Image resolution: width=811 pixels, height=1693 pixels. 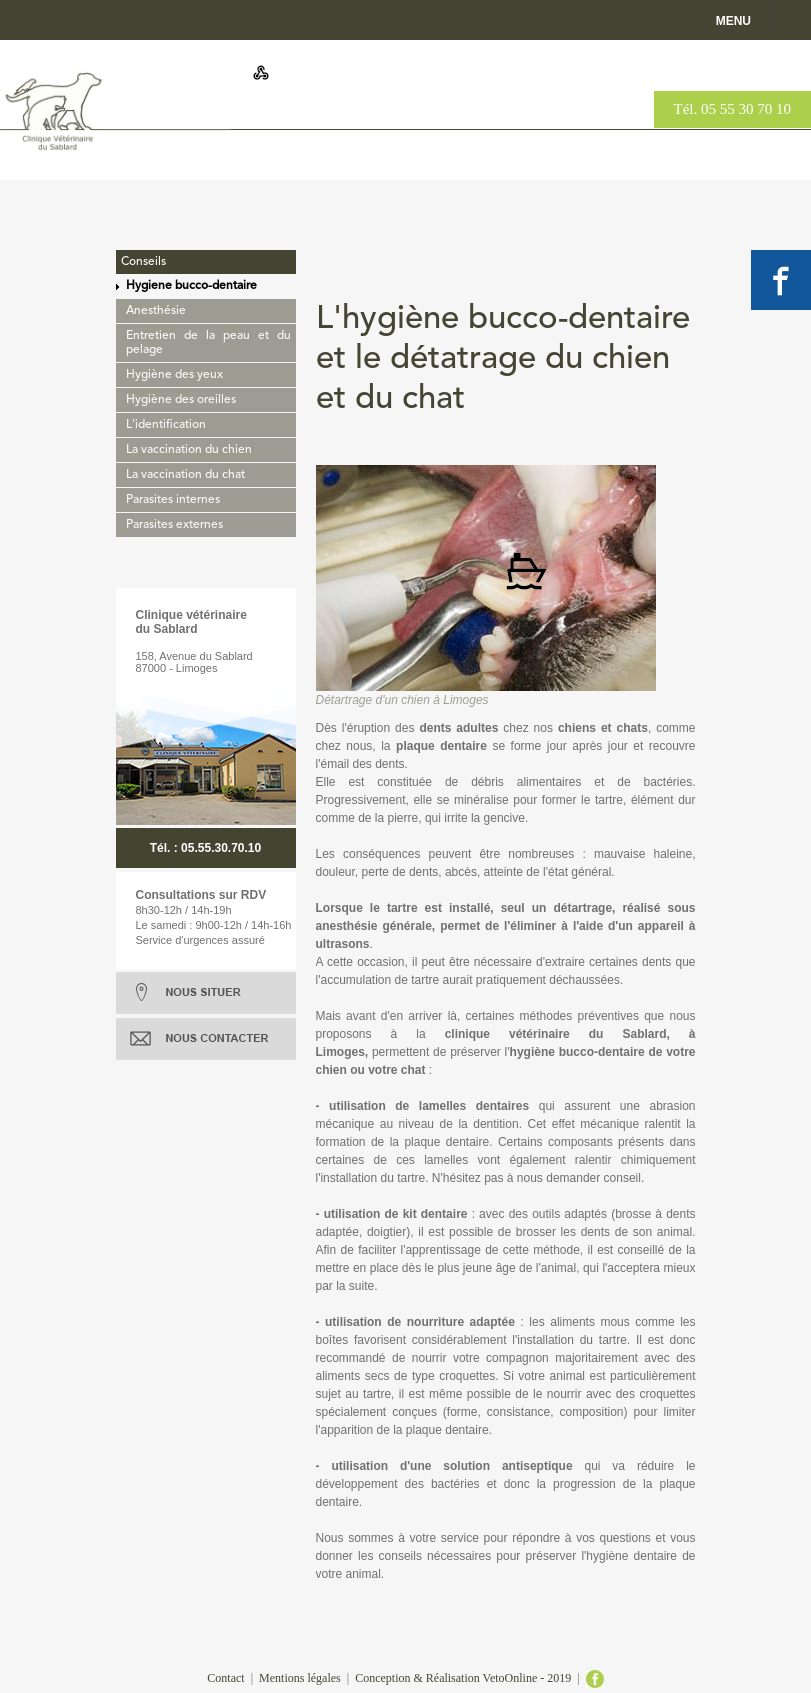 I want to click on configure webhook integrations, so click(x=261, y=73).